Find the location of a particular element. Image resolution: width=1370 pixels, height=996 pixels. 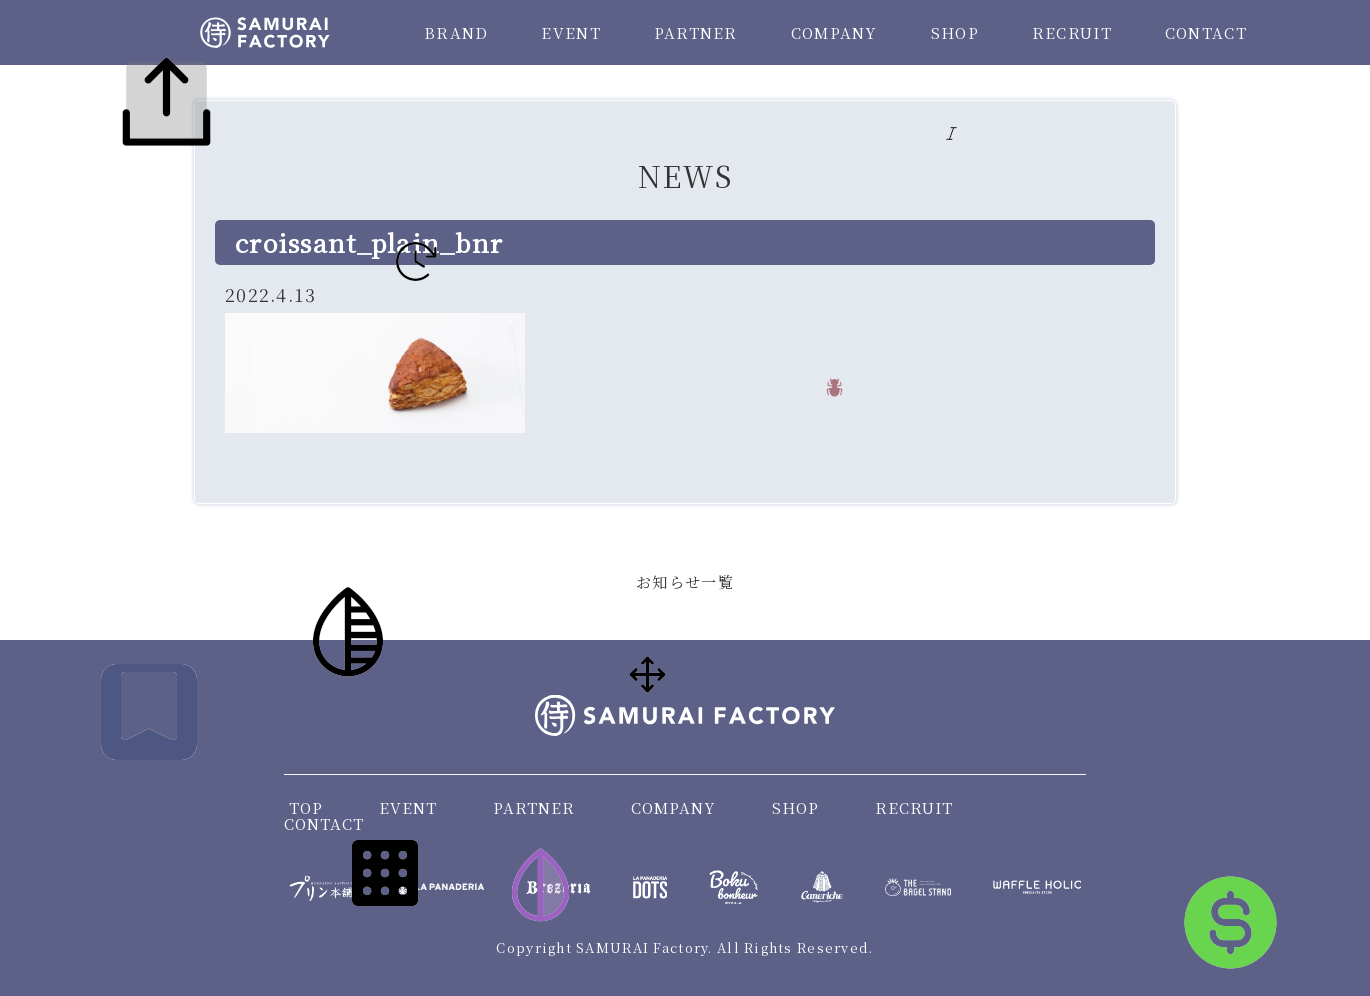

move or reposition an element is located at coordinates (647, 674).